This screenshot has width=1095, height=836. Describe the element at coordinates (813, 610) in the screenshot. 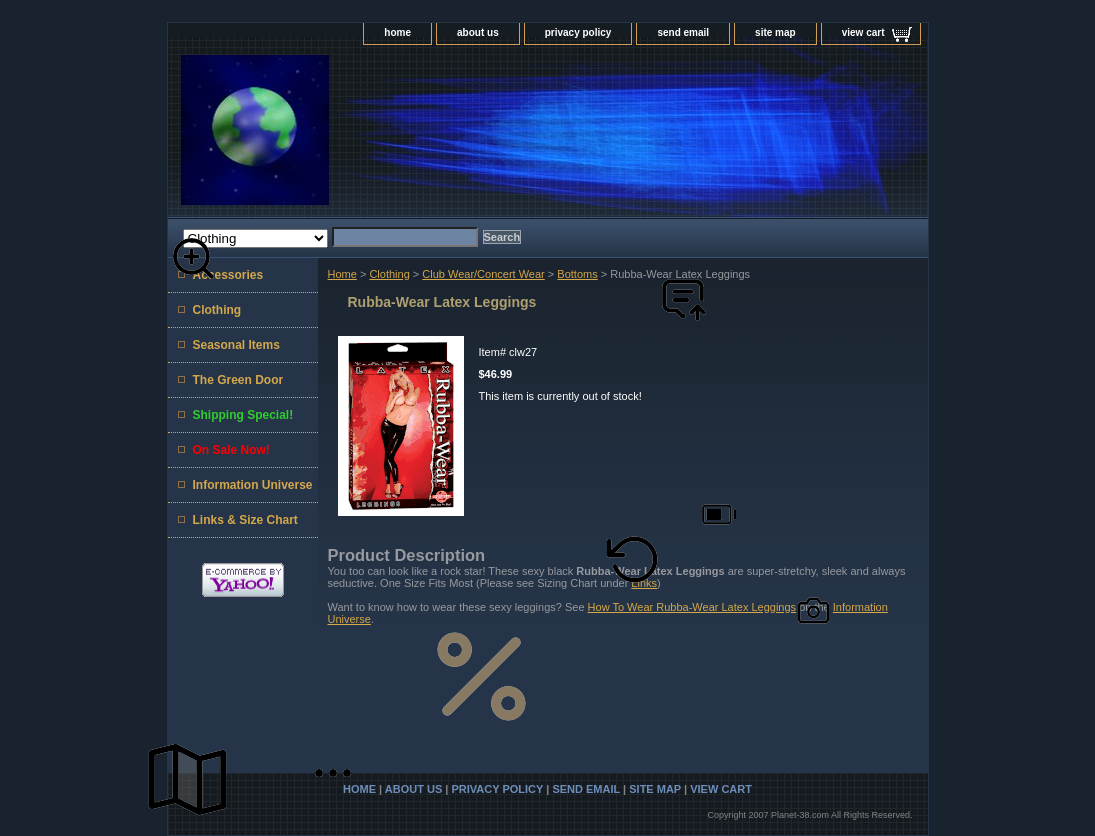

I see `take a photo` at that location.